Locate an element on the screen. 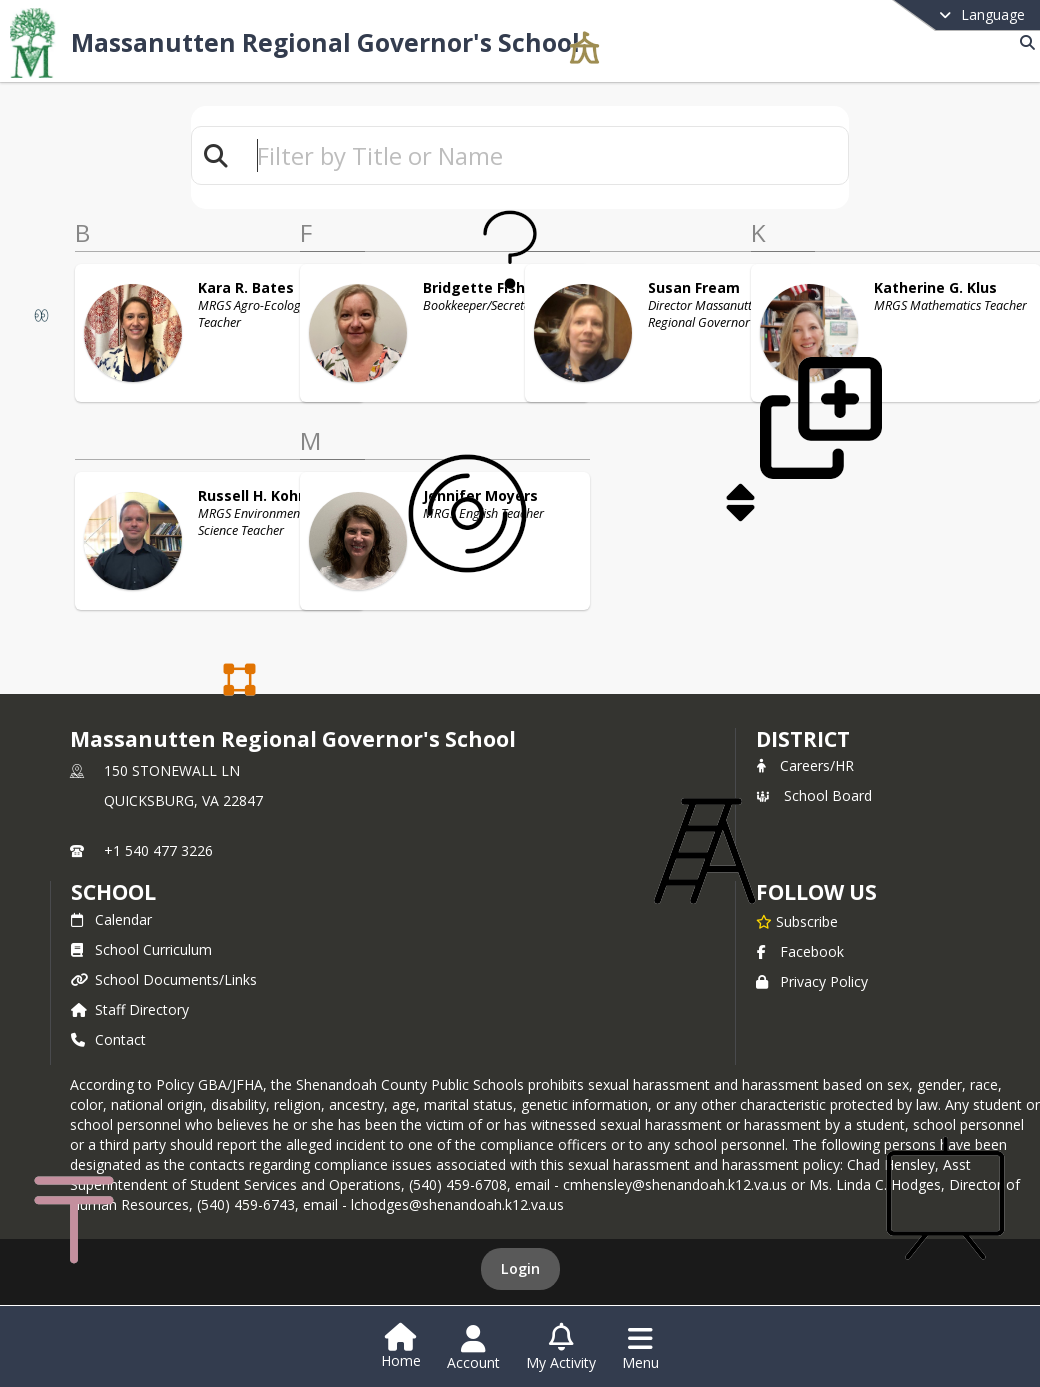 The image size is (1040, 1387). access help or support information is located at coordinates (510, 248).